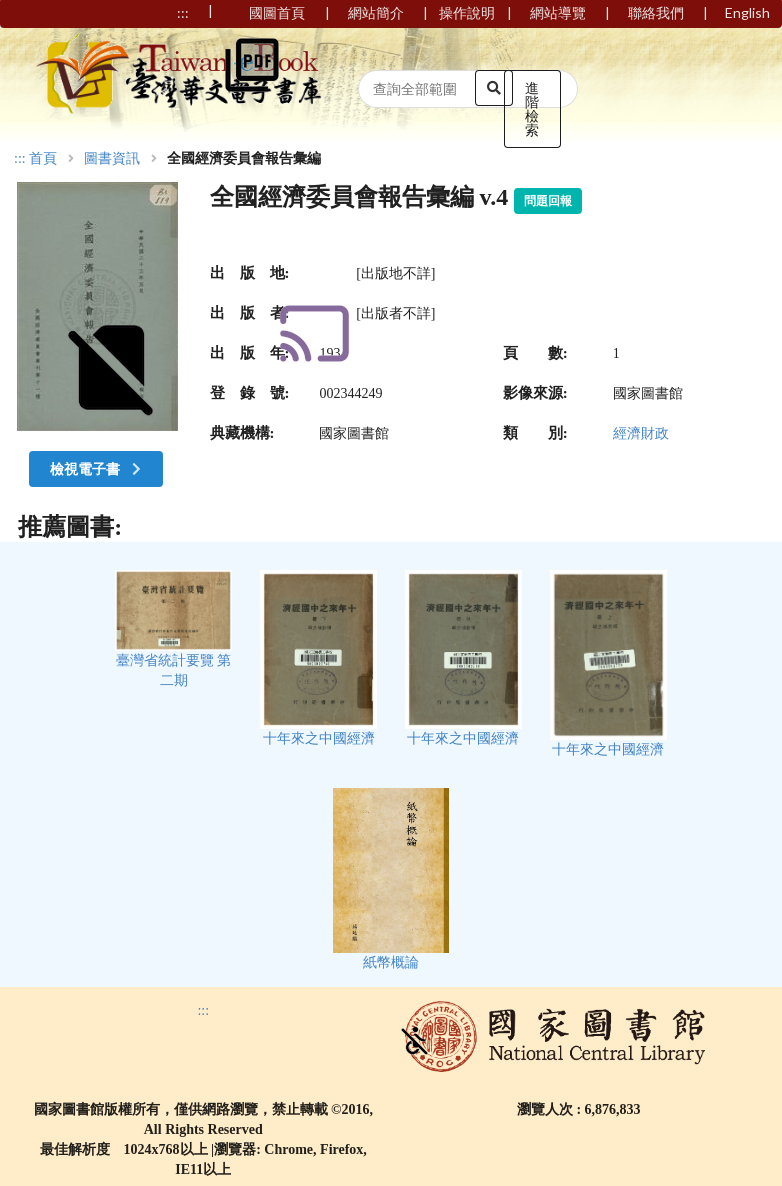  I want to click on indicates location or service is not wheelchair accessible, so click(415, 1040).